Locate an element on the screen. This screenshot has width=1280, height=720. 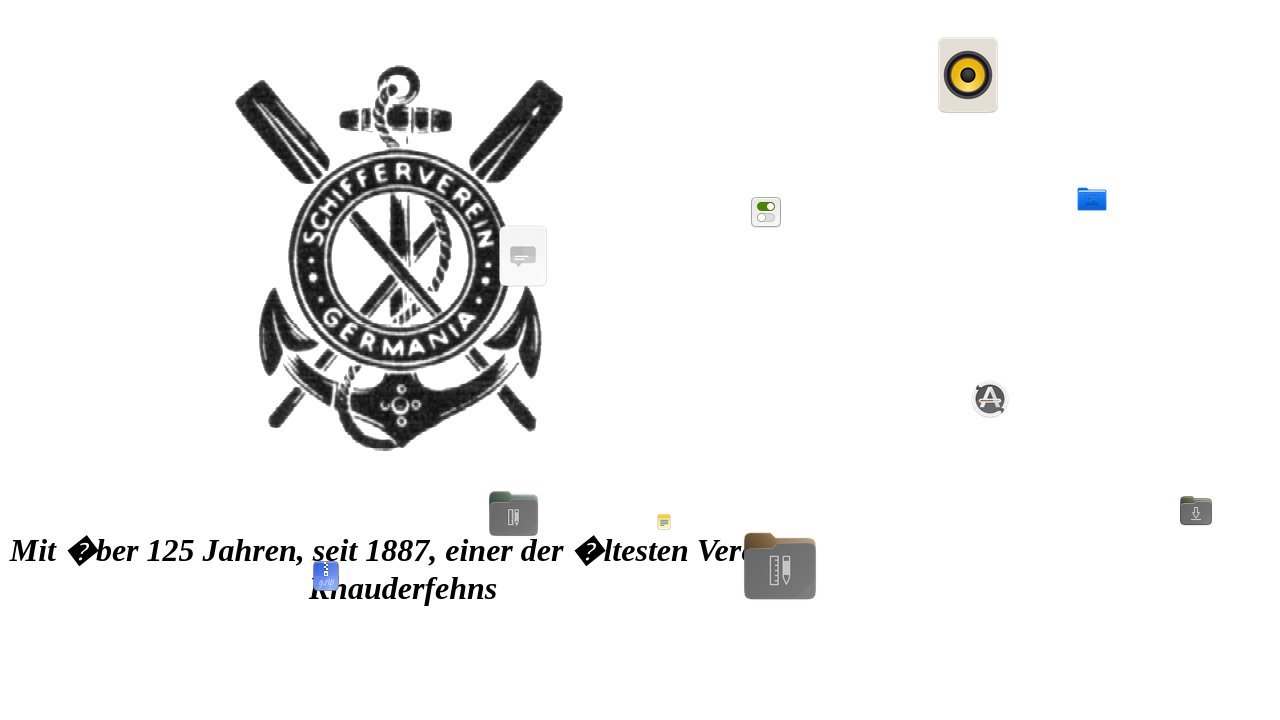
access document templates folder is located at coordinates (780, 566).